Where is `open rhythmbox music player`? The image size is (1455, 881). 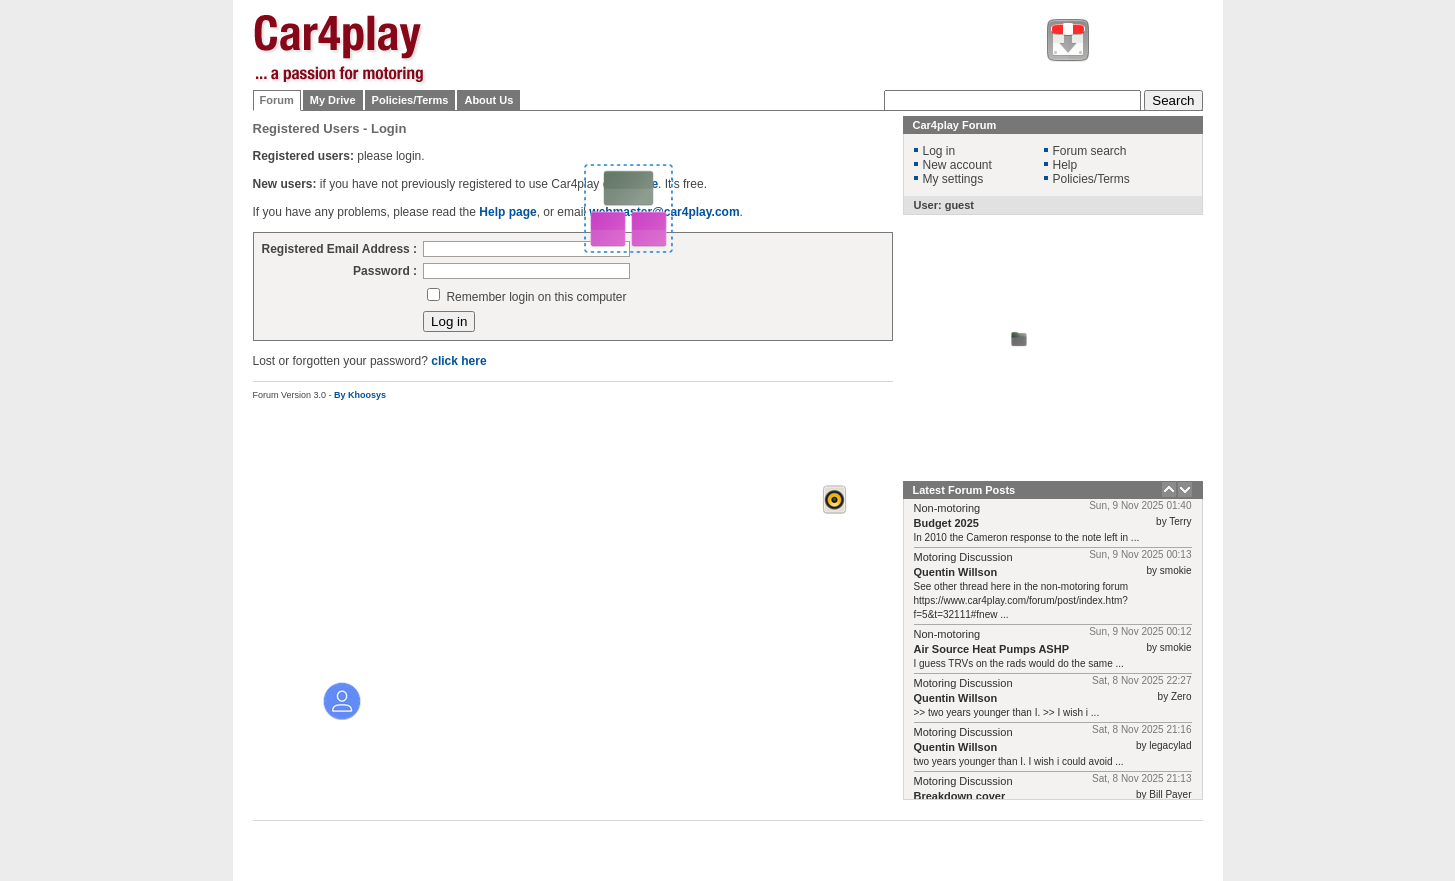 open rhythmbox music player is located at coordinates (834, 499).